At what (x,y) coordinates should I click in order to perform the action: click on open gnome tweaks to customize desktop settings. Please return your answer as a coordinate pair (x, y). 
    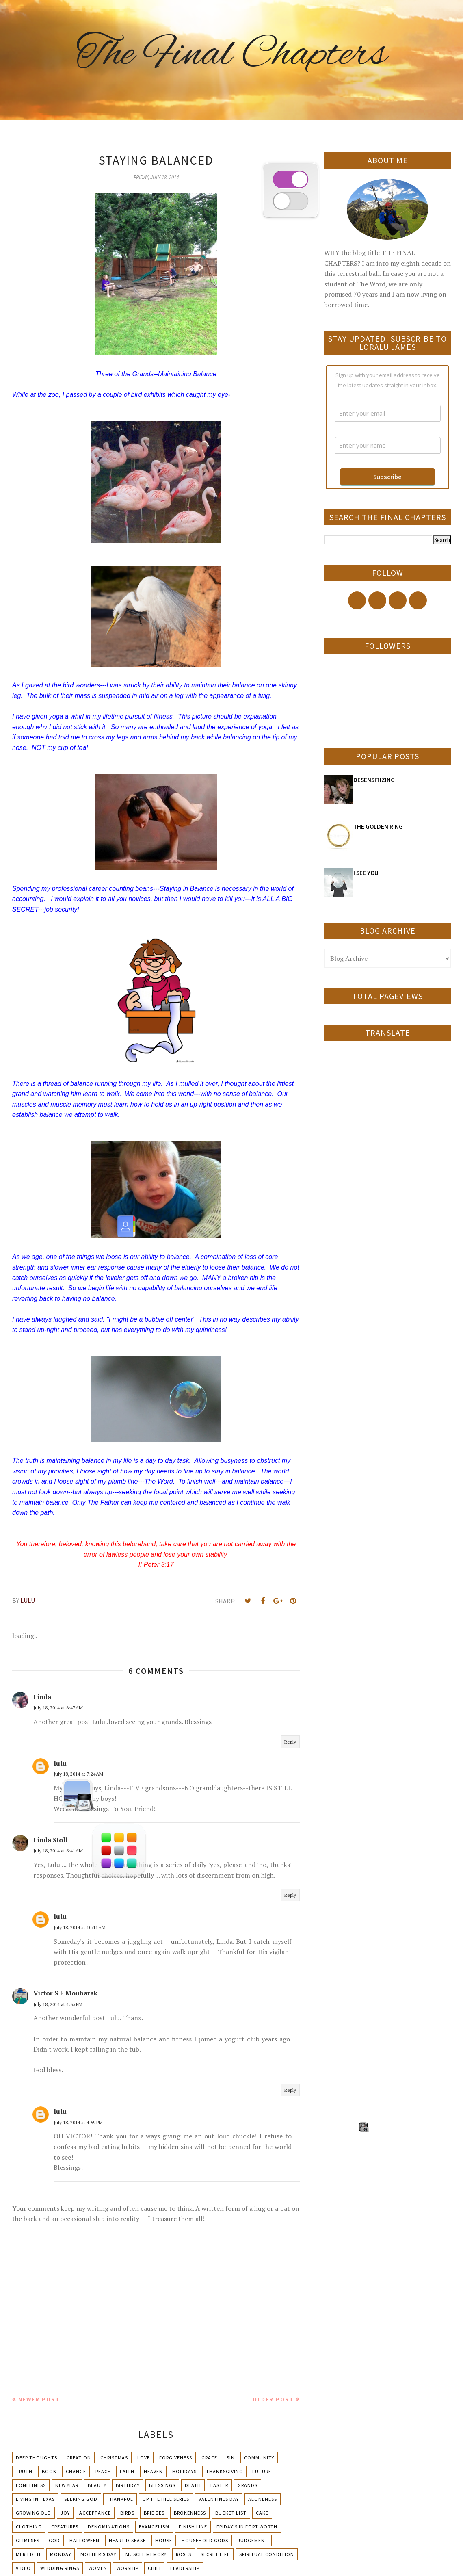
    Looking at the image, I should click on (290, 190).